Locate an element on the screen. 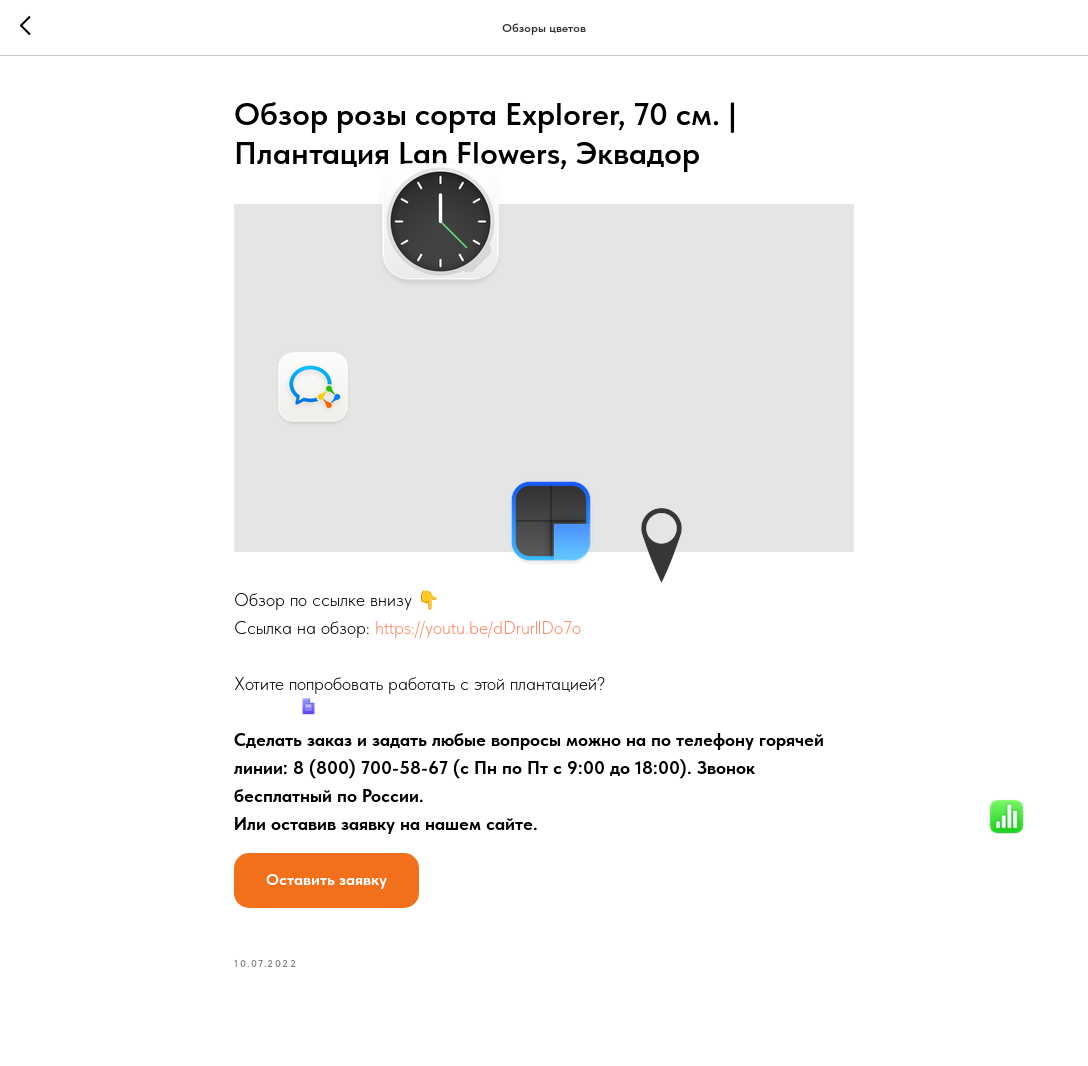  open WeCom (WeChat Work) messaging app is located at coordinates (313, 387).